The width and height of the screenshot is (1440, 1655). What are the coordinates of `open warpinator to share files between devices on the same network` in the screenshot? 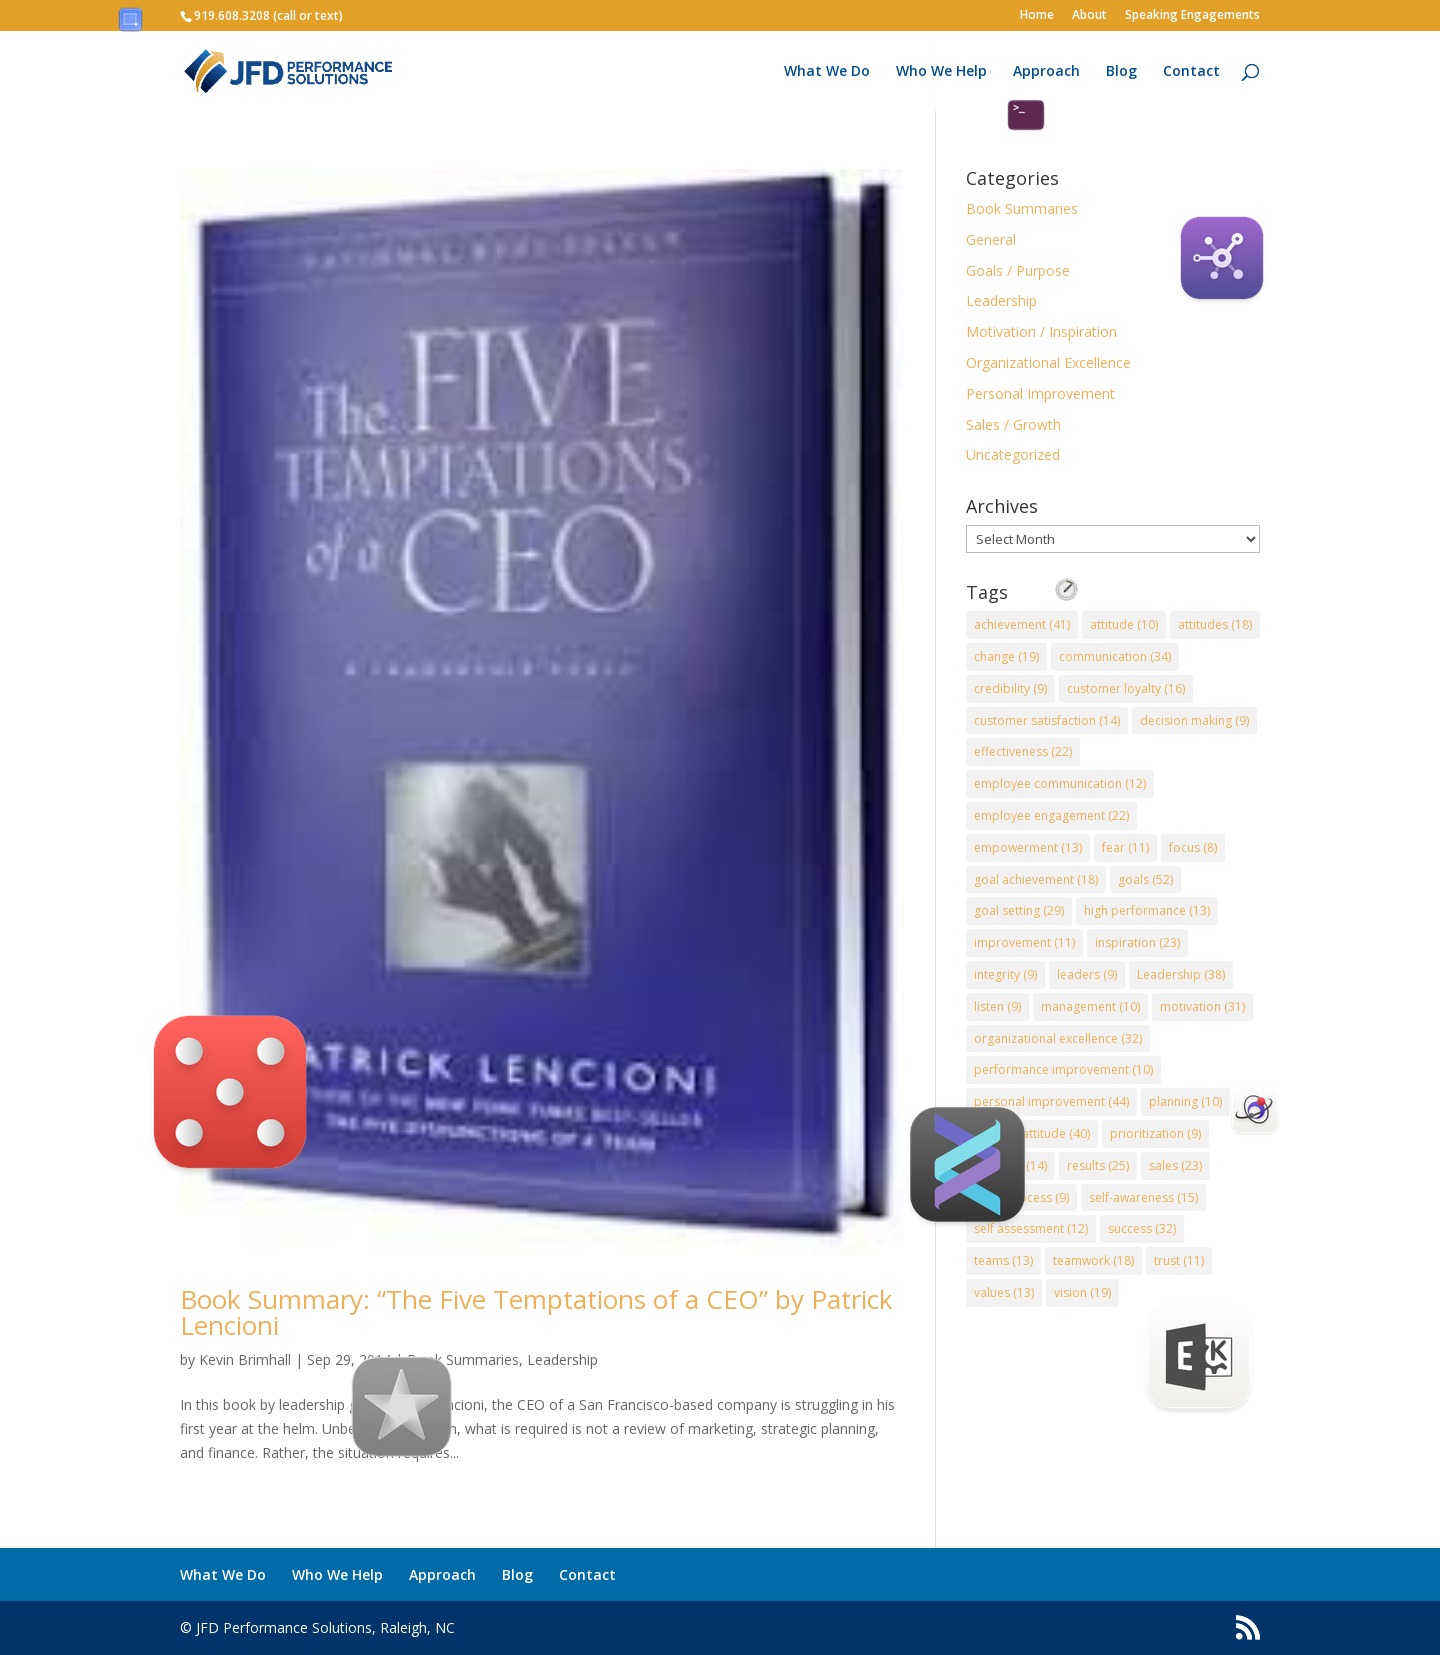 It's located at (1222, 258).